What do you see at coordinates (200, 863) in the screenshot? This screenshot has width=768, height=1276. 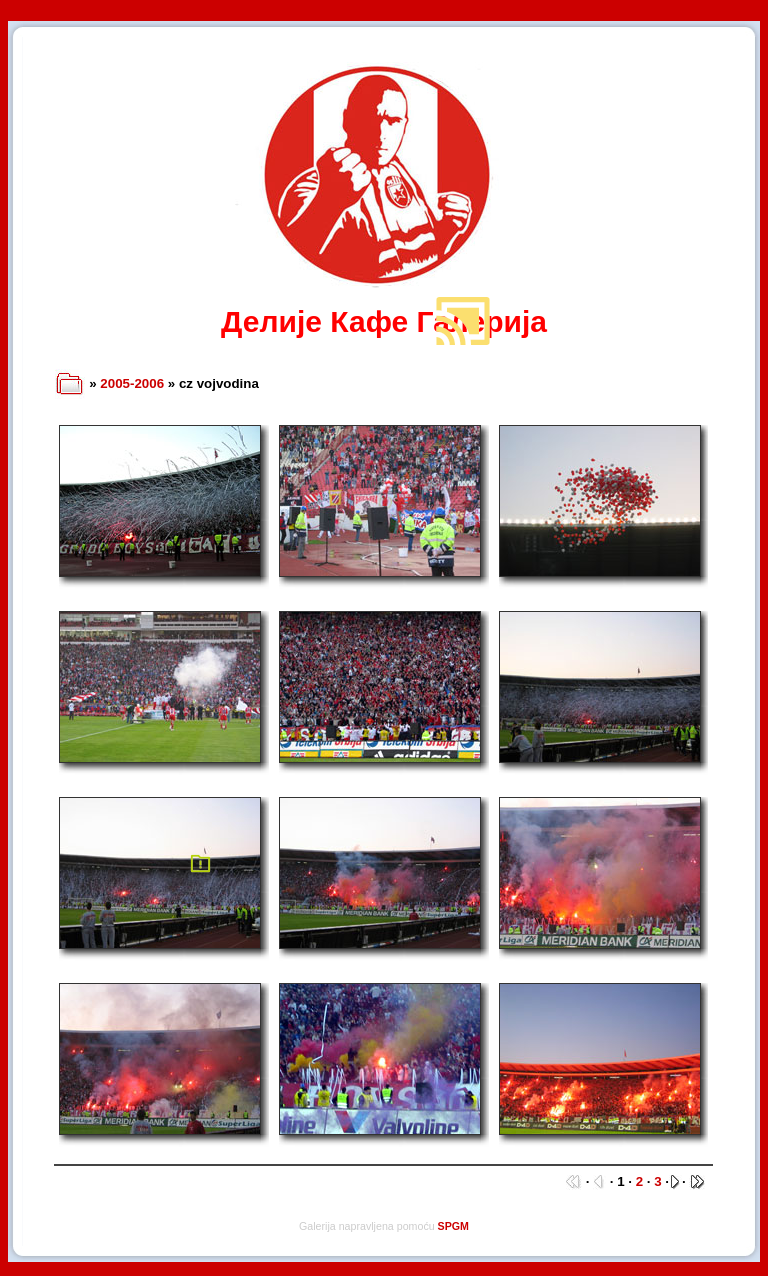 I see `folder contains items that need attention` at bounding box center [200, 863].